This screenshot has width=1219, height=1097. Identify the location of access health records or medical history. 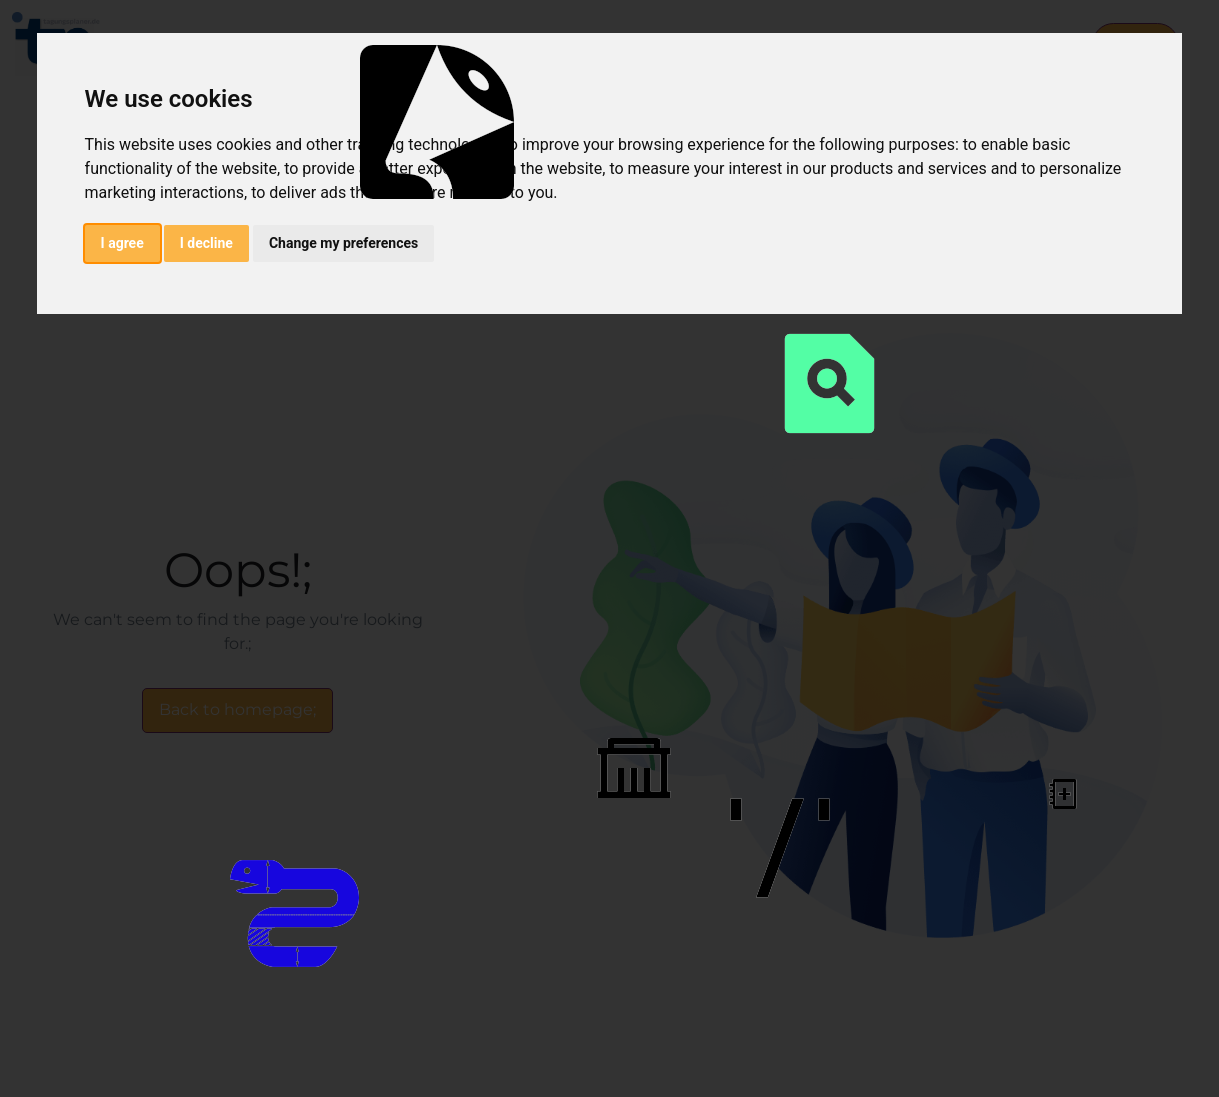
(1063, 794).